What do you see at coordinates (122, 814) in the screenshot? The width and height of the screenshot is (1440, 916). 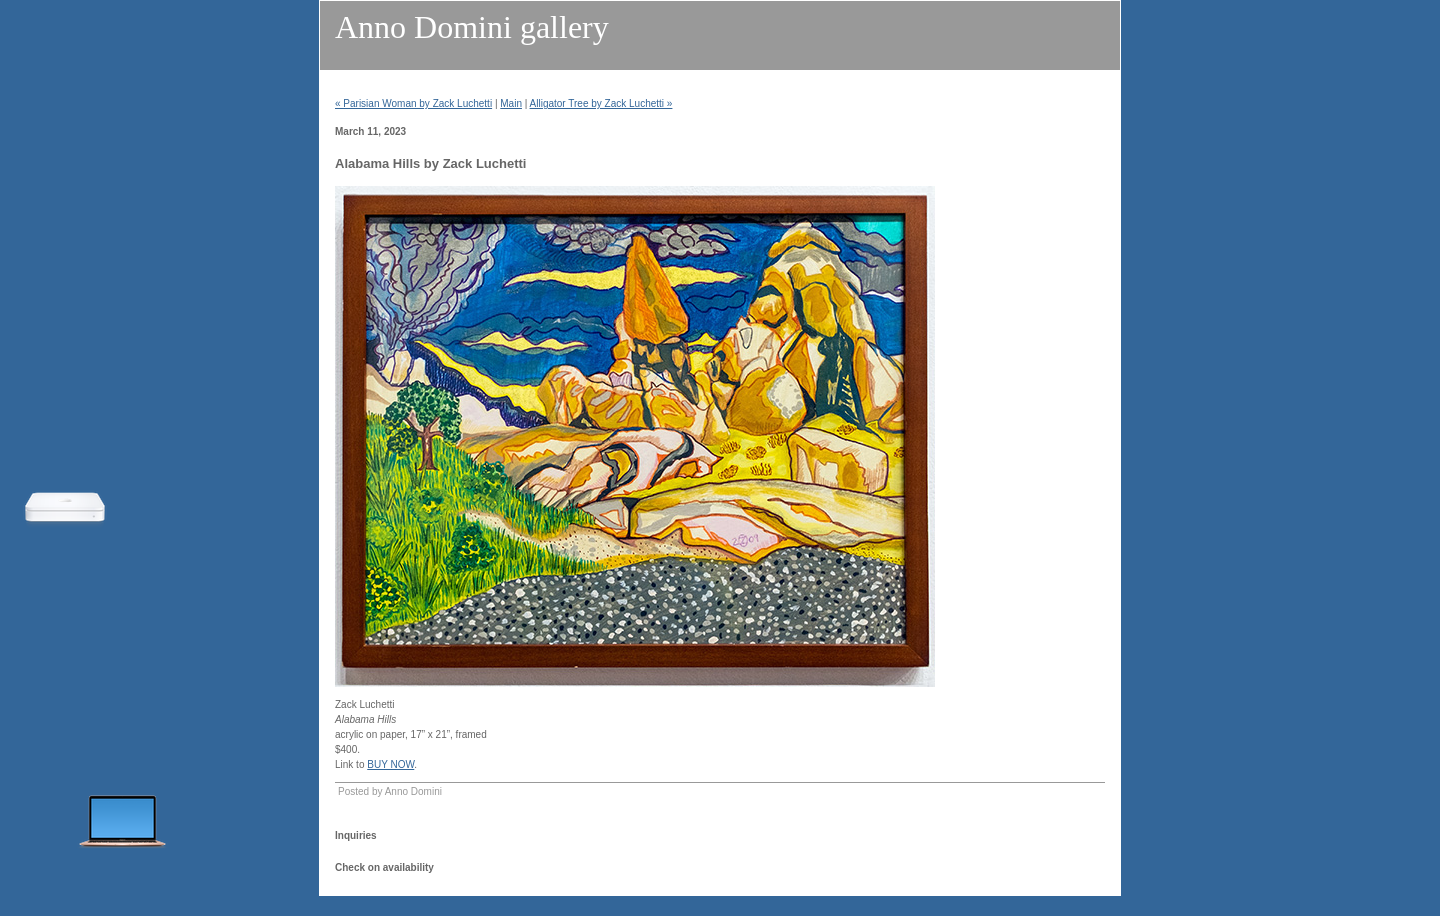 I see `represents this macbook air in system settings` at bounding box center [122, 814].